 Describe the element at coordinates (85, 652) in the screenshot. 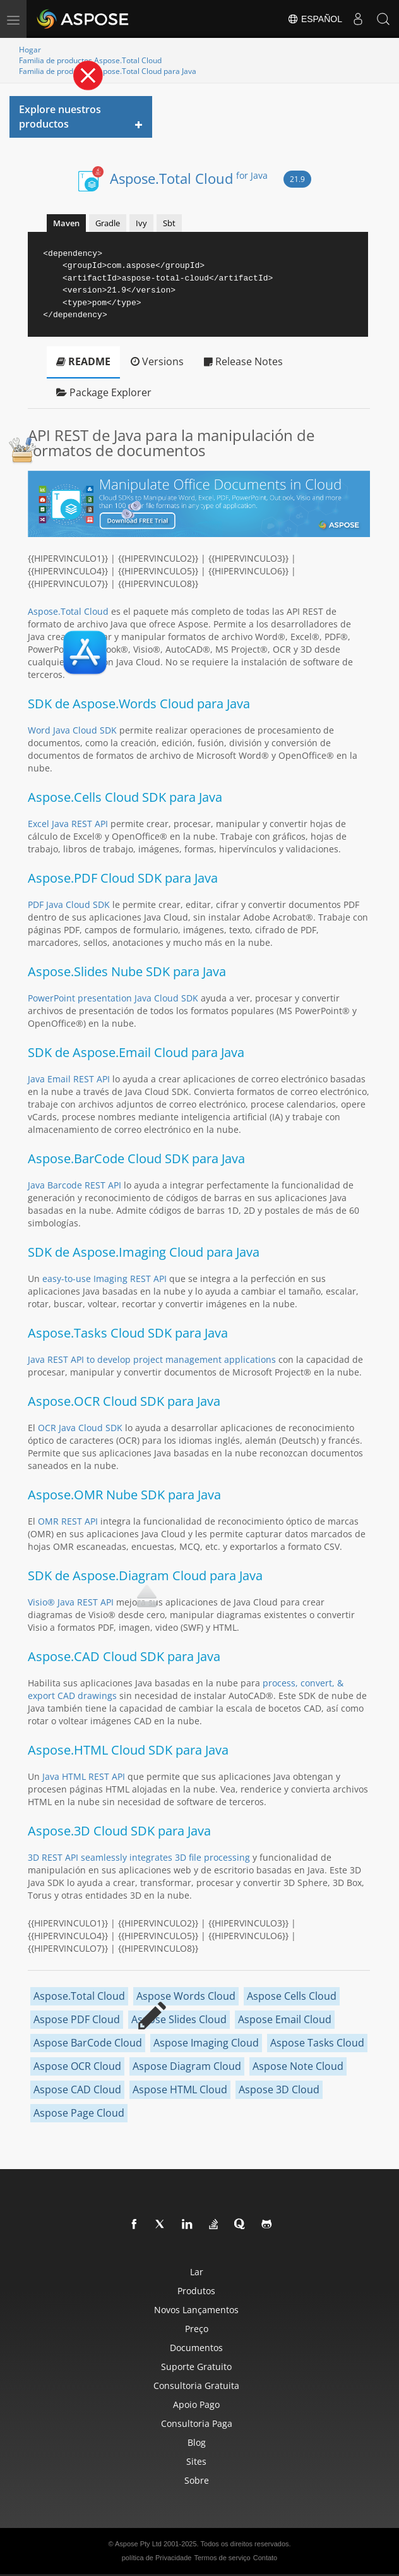

I see `open the App Store to browse and download apps` at that location.